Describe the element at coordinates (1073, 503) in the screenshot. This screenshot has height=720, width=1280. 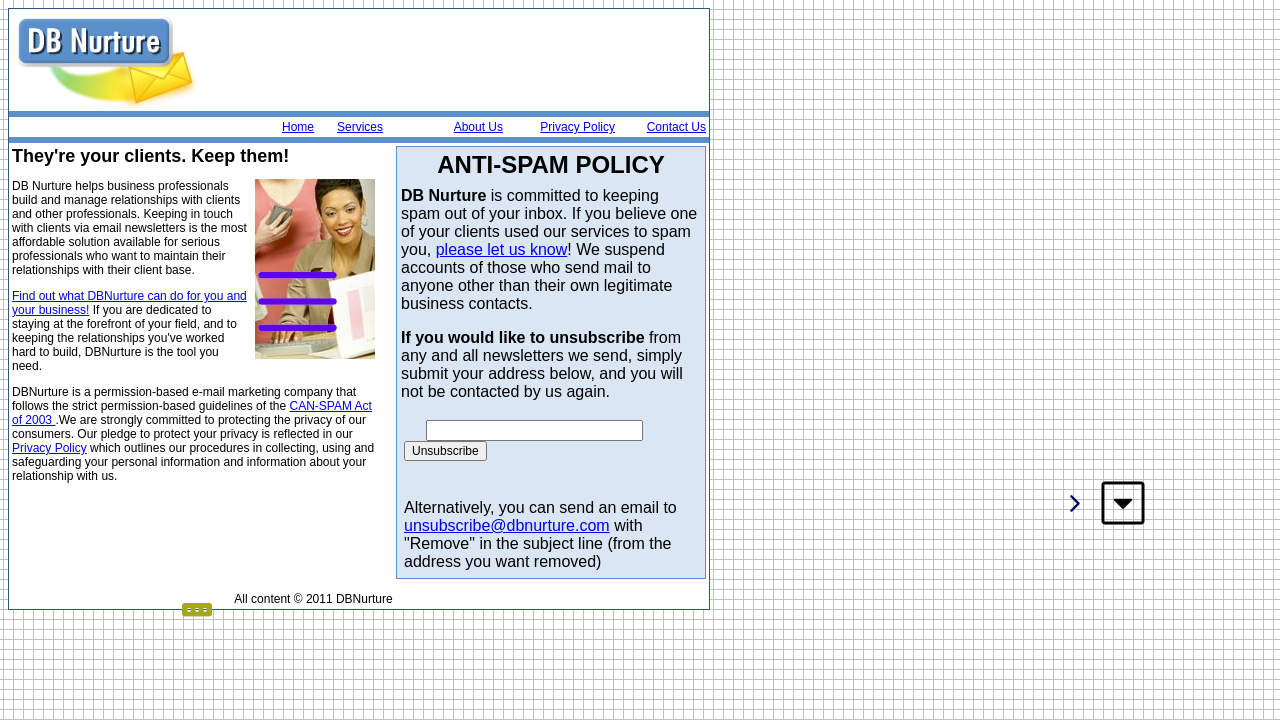
I see `navigate to the next item or page` at that location.